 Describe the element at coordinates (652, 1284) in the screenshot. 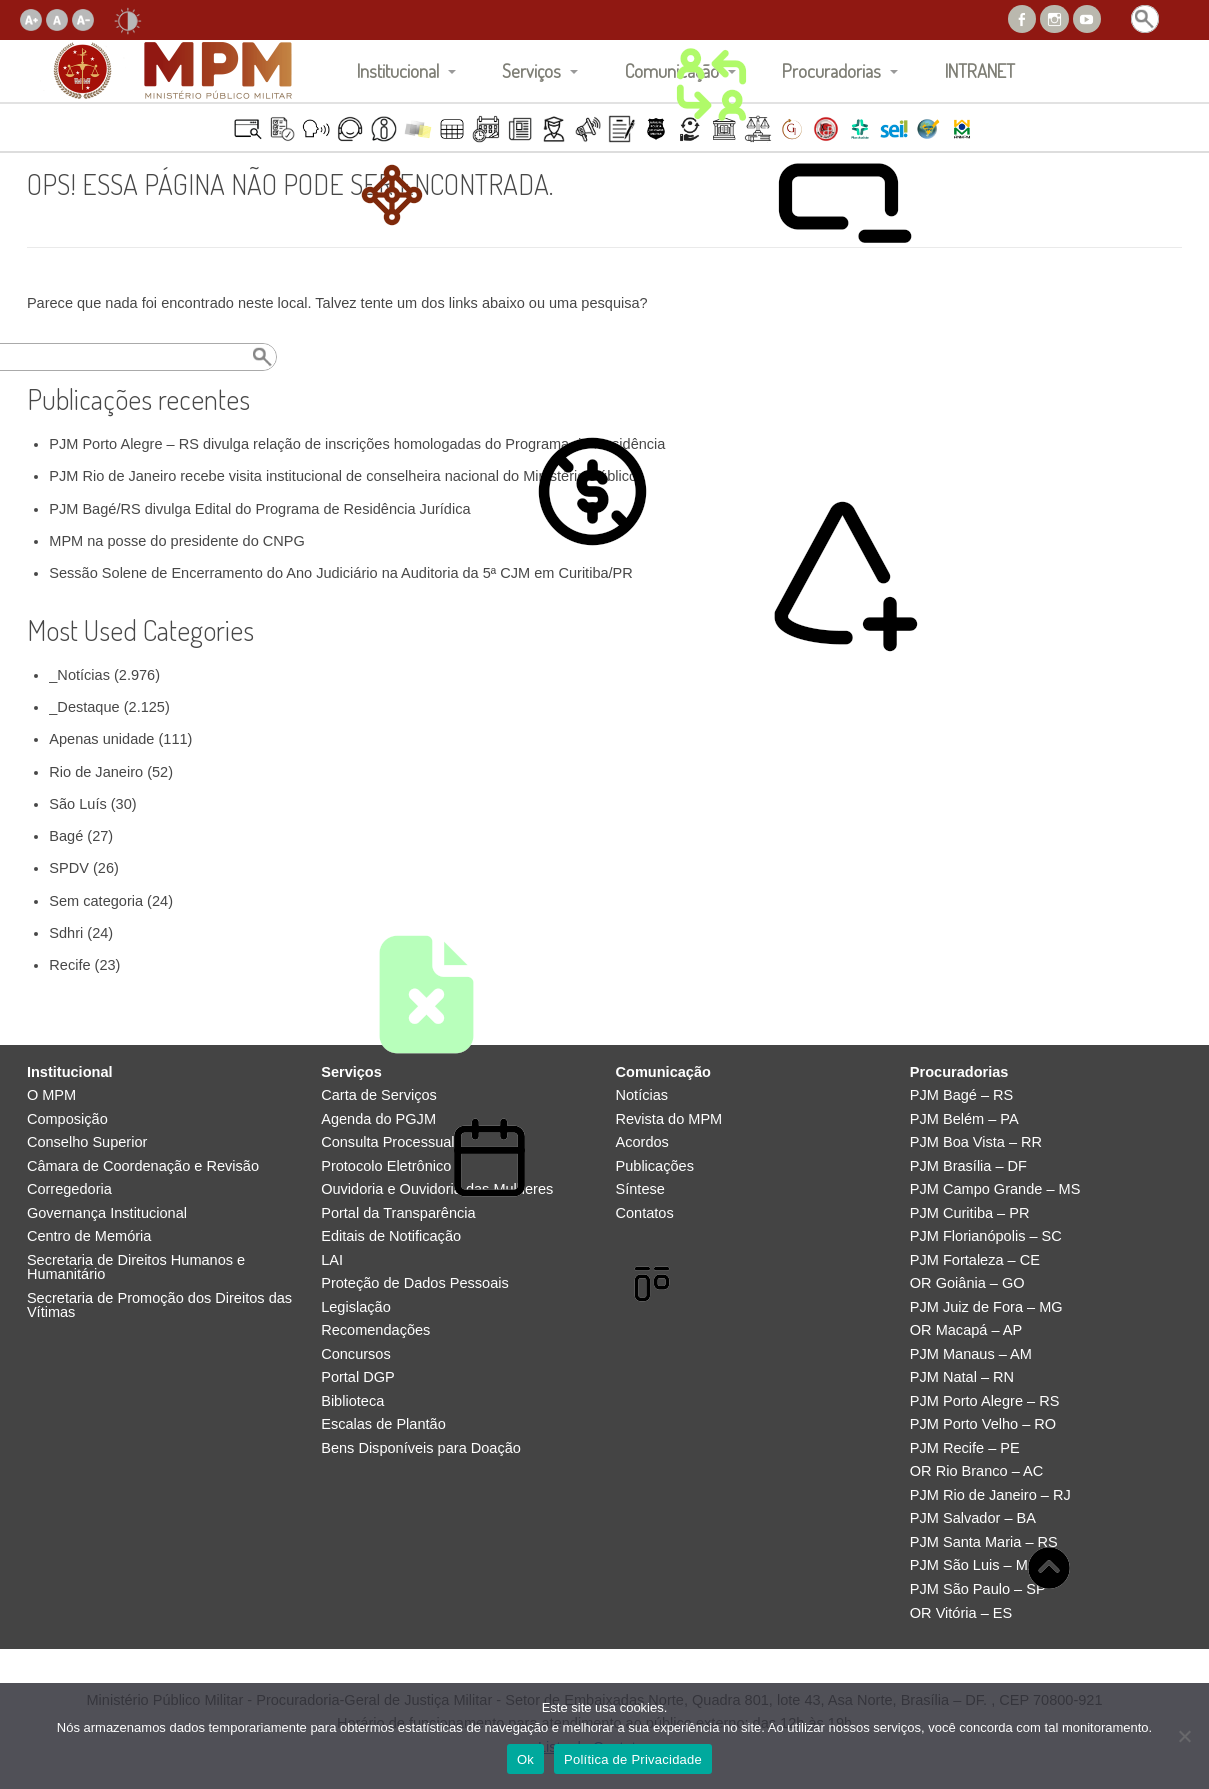

I see `switch to kanban board view` at that location.